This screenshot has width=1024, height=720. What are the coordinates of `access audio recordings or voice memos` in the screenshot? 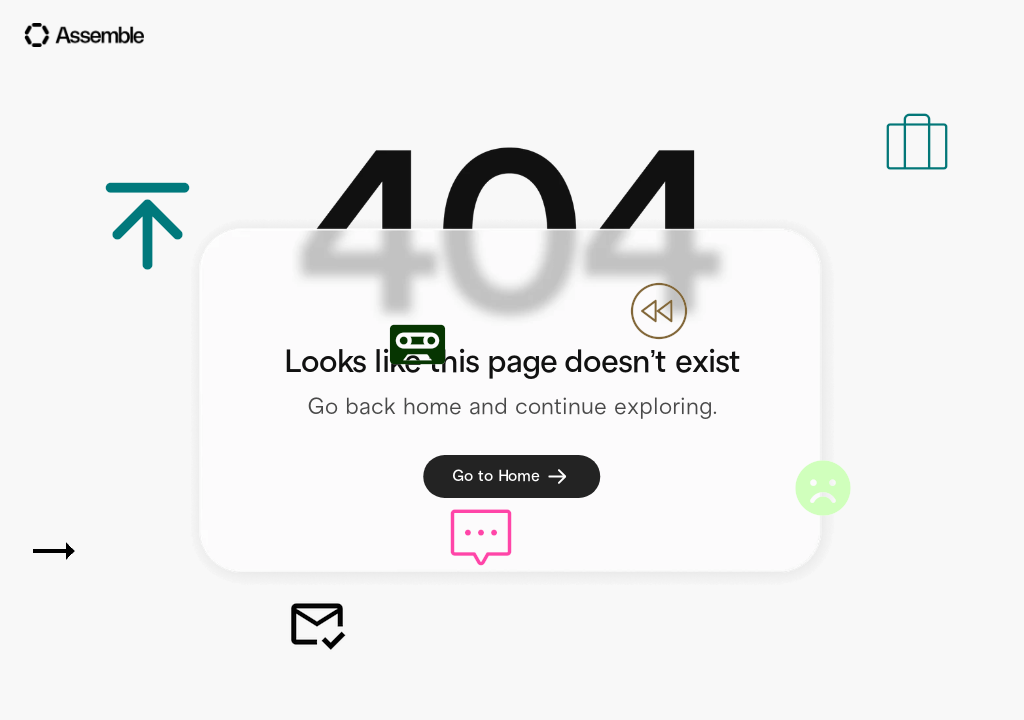 It's located at (417, 344).